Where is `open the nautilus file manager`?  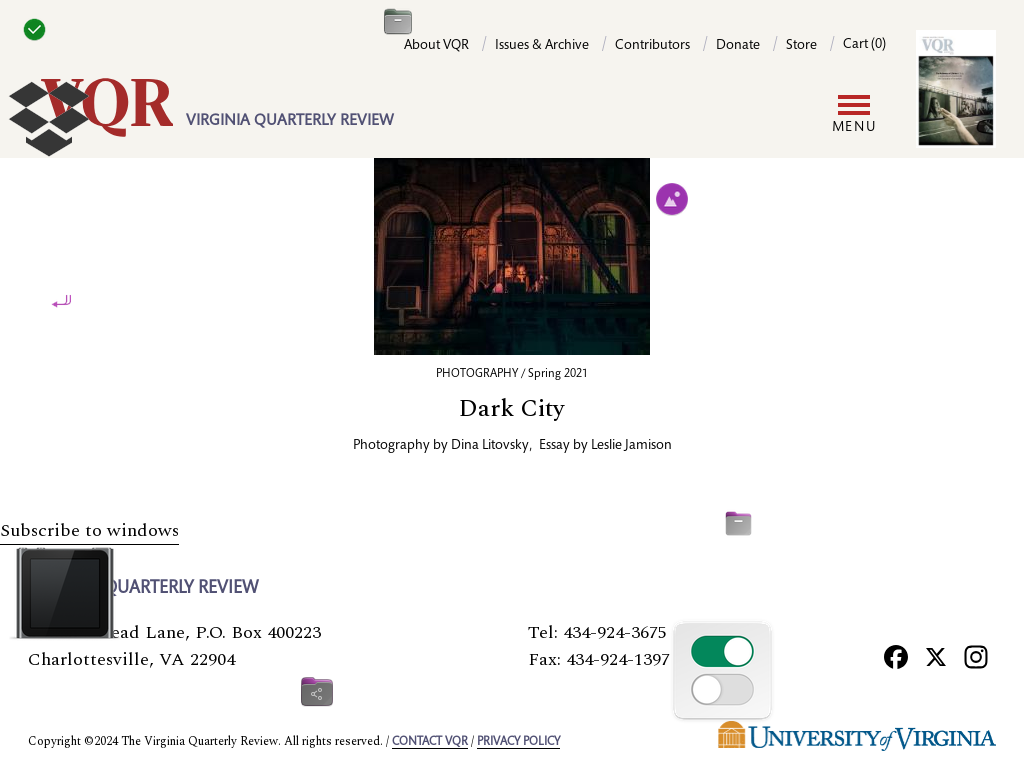
open the nautilus file manager is located at coordinates (738, 523).